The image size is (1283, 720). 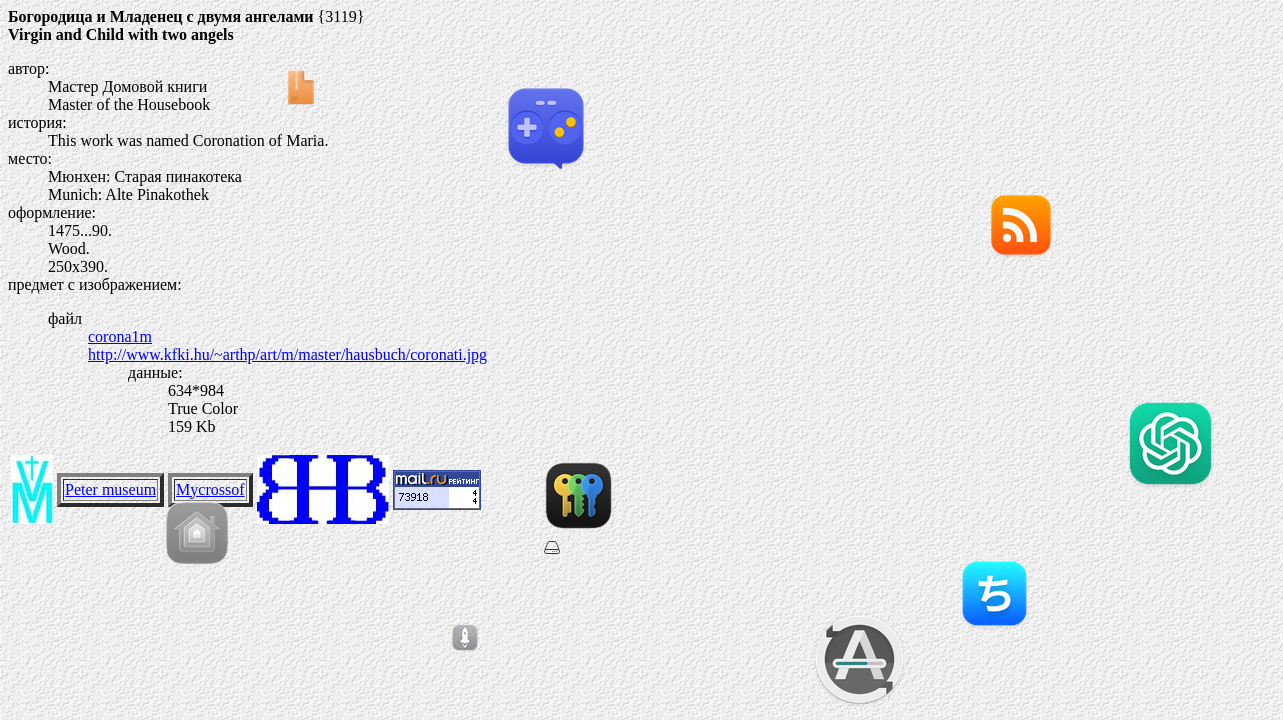 I want to click on open the passwords app, so click(x=578, y=495).